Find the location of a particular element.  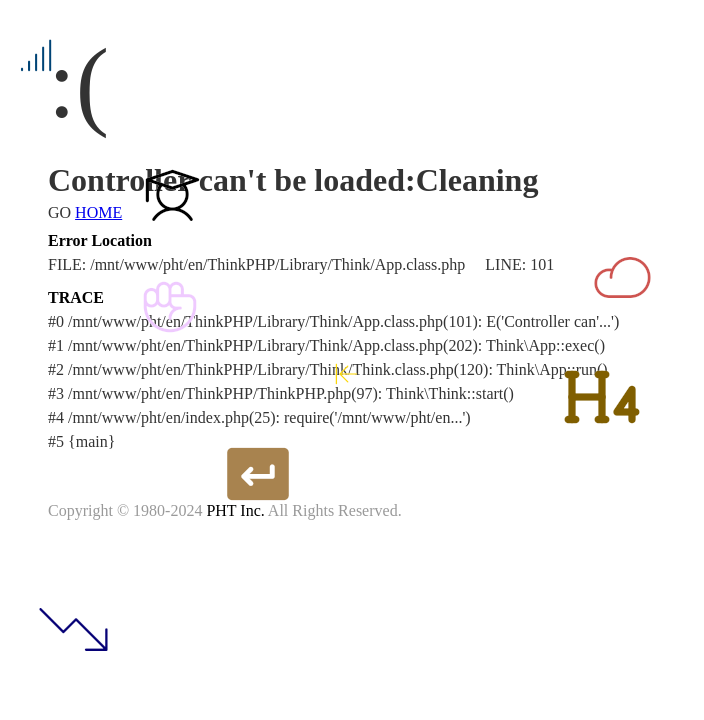

indicates a downward trend or decline in data is located at coordinates (73, 629).